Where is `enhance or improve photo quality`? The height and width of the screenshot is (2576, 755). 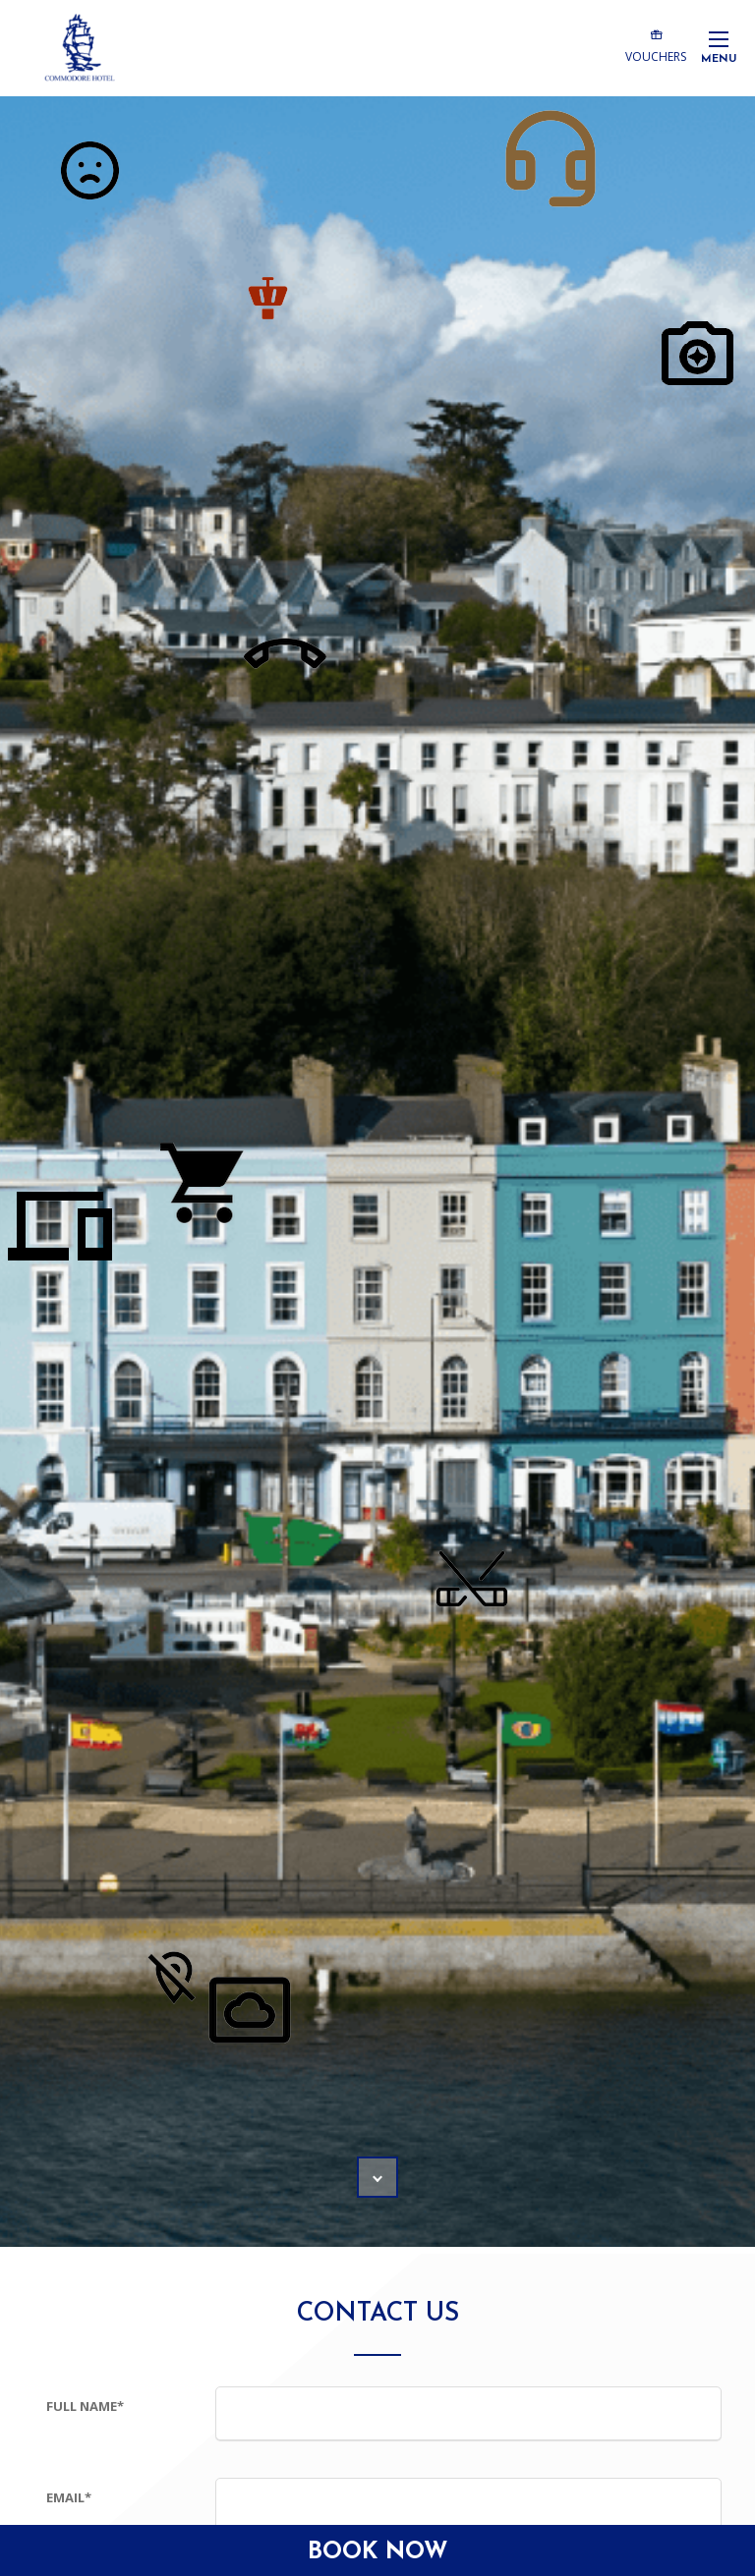
enhance or improve photo quality is located at coordinates (697, 353).